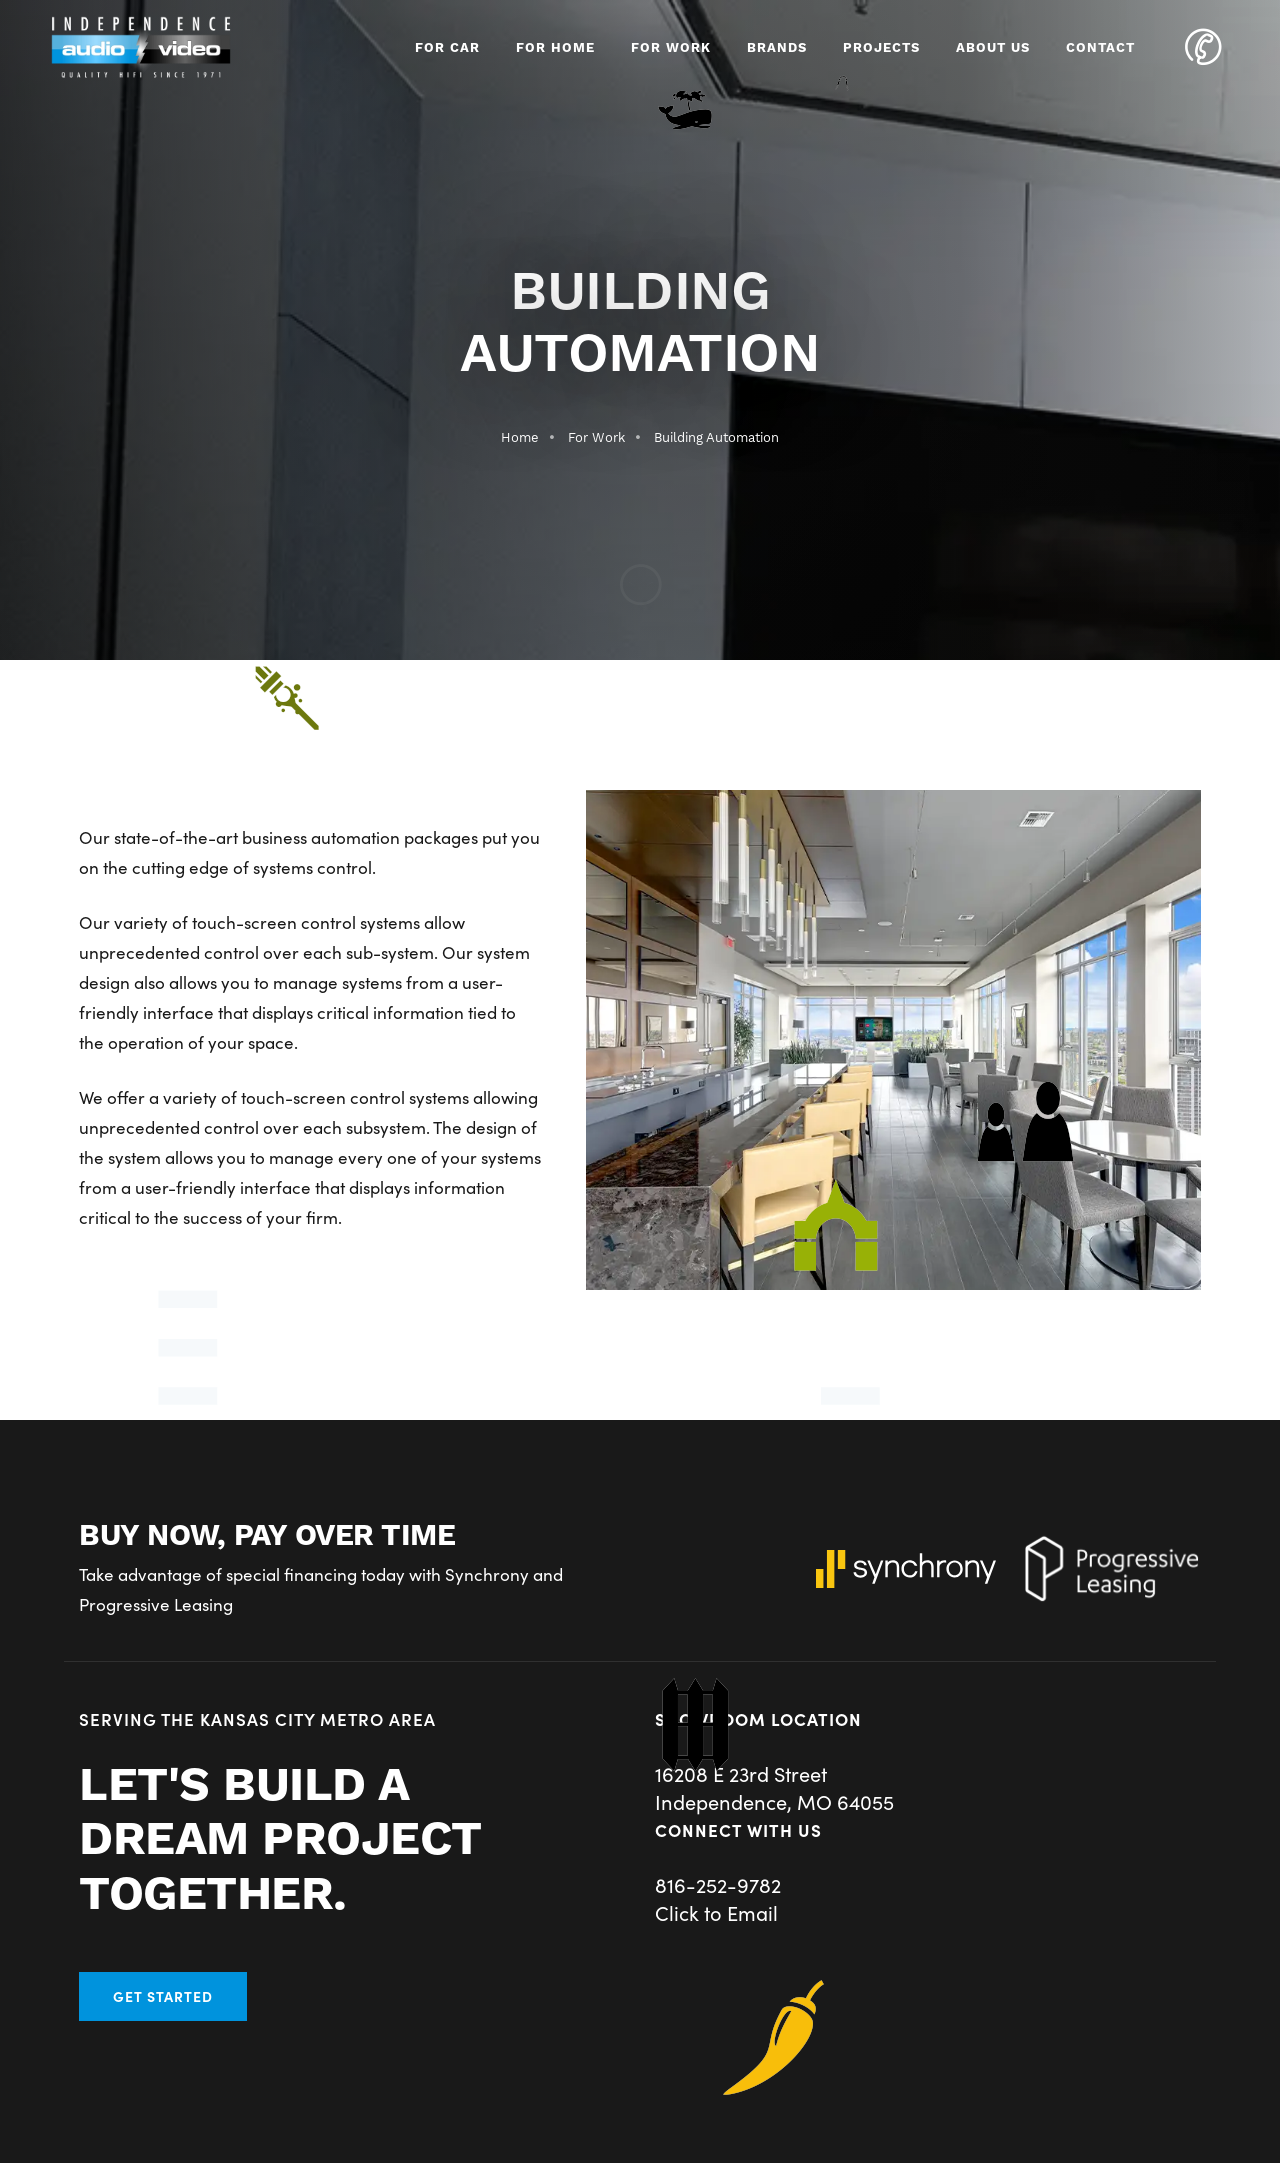 The width and height of the screenshot is (1280, 2163). What do you see at coordinates (685, 110) in the screenshot?
I see `ocean wildlife or marine life category` at bounding box center [685, 110].